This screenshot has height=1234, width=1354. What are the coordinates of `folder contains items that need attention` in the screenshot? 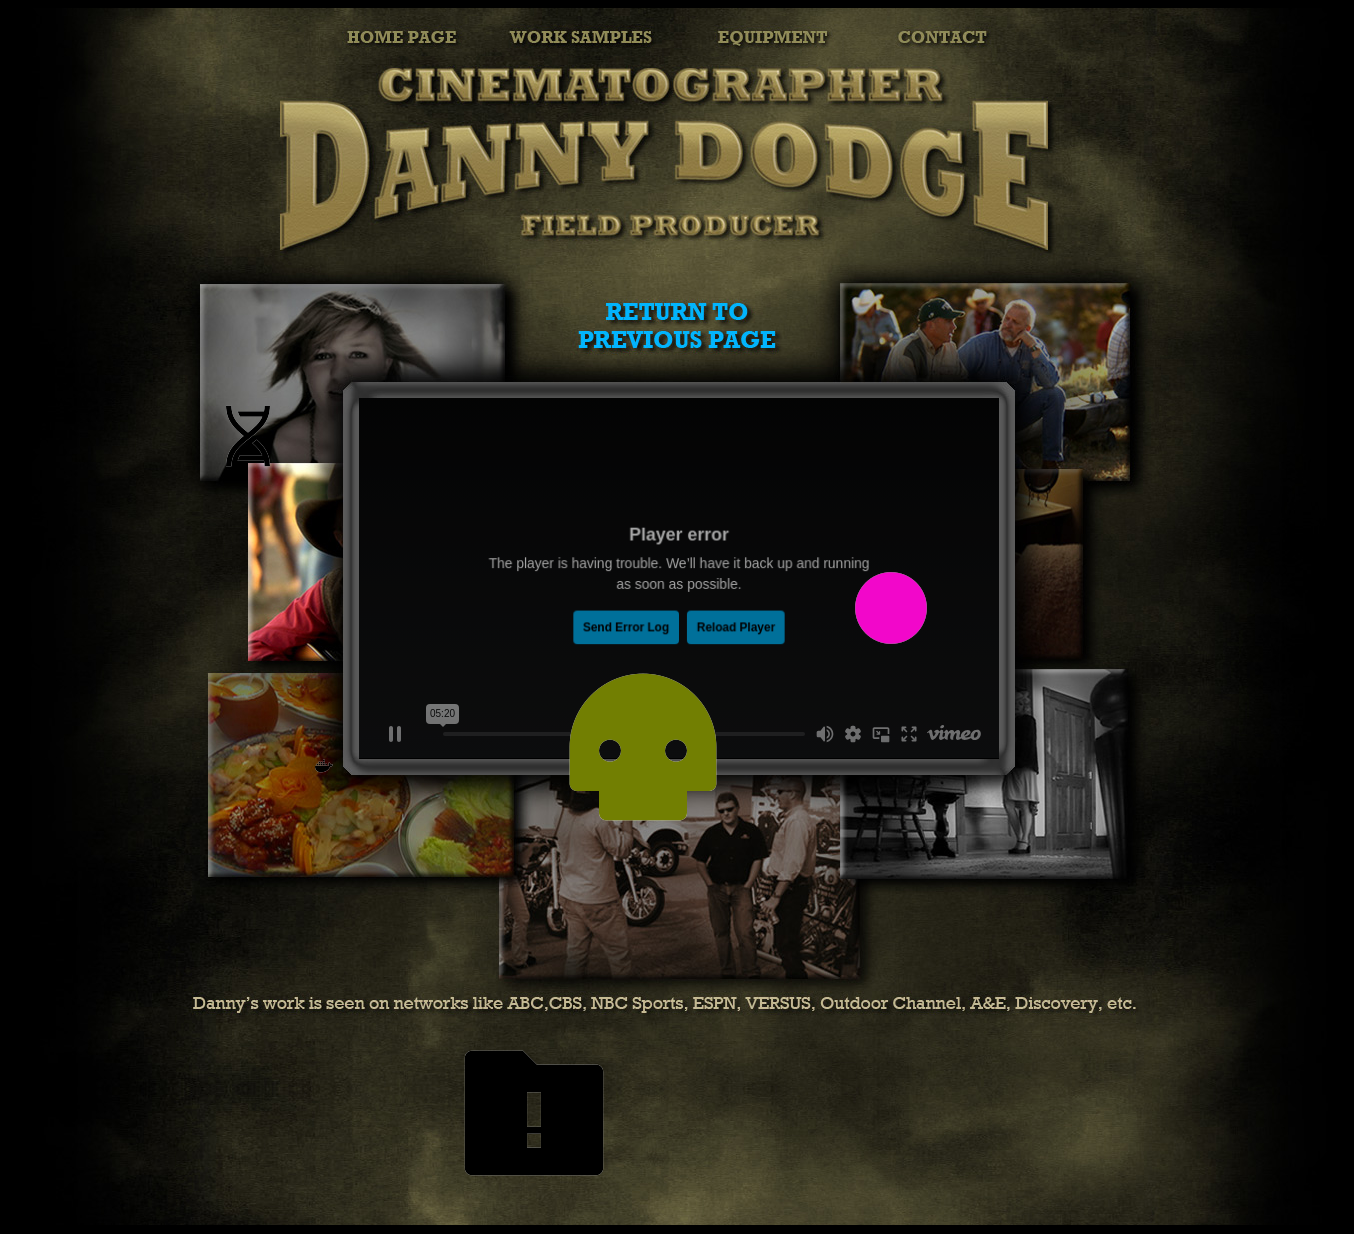 It's located at (534, 1113).